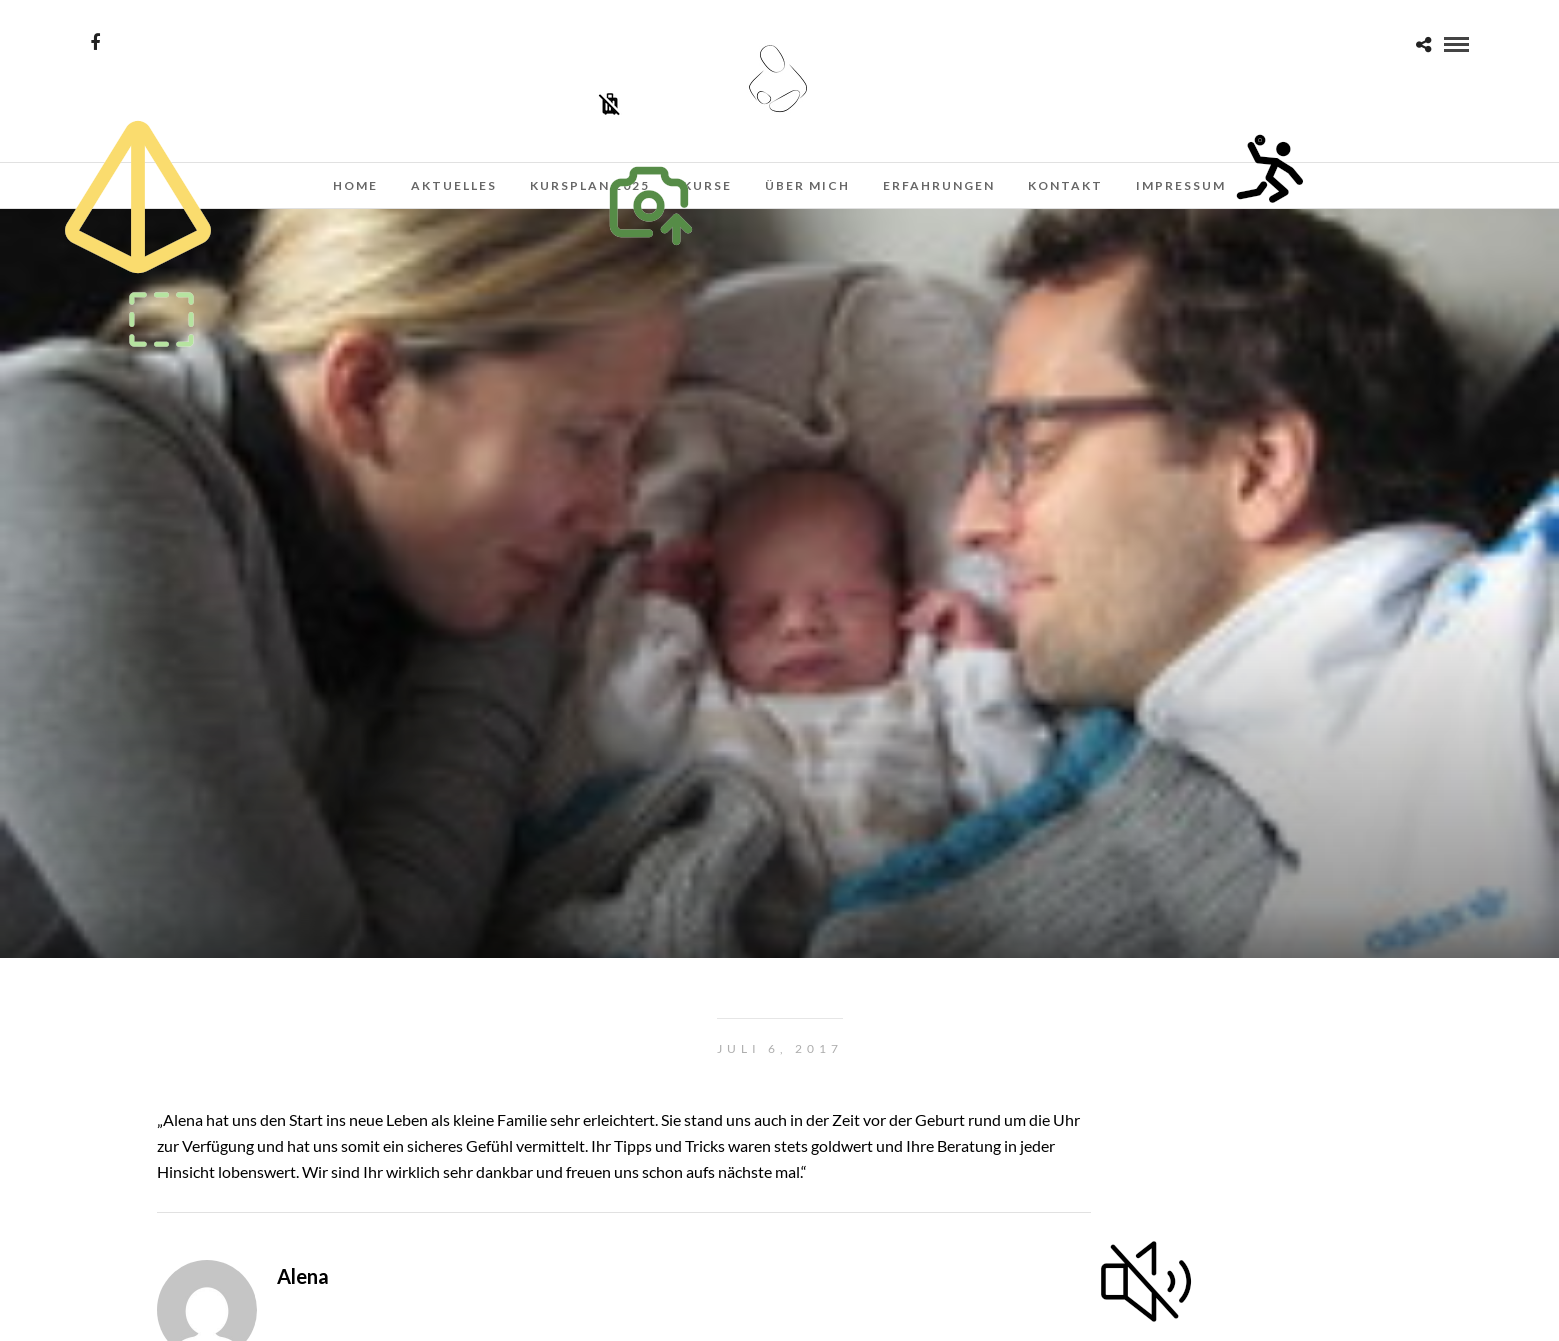  Describe the element at coordinates (649, 202) in the screenshot. I see `upload a photo from your camera` at that location.